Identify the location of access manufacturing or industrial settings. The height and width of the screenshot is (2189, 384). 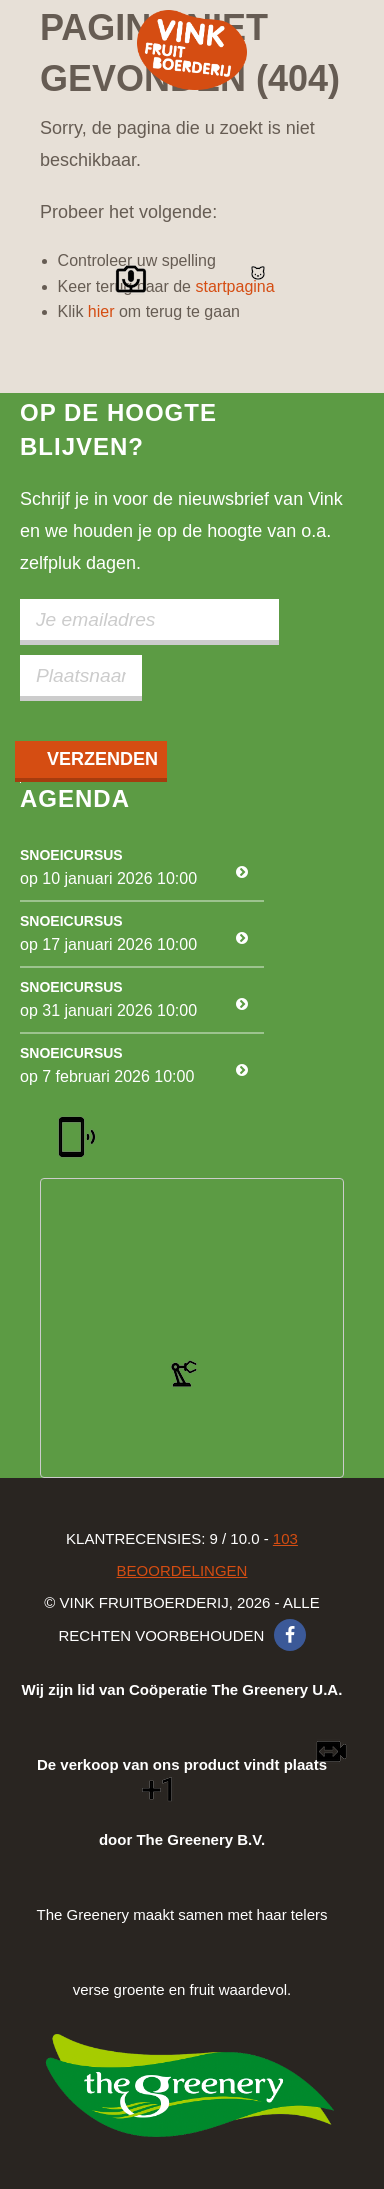
(184, 1374).